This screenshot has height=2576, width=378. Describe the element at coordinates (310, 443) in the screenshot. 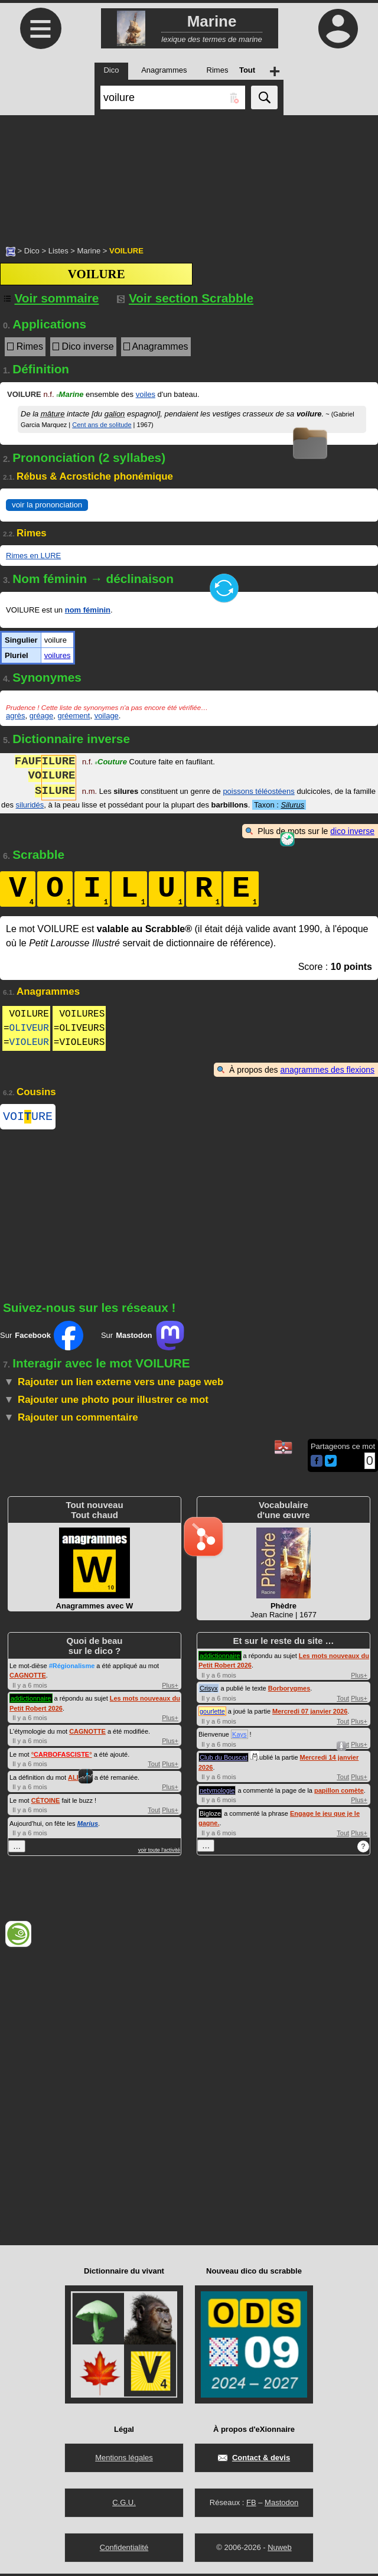

I see `indicates a folder is currently open or expanded` at that location.